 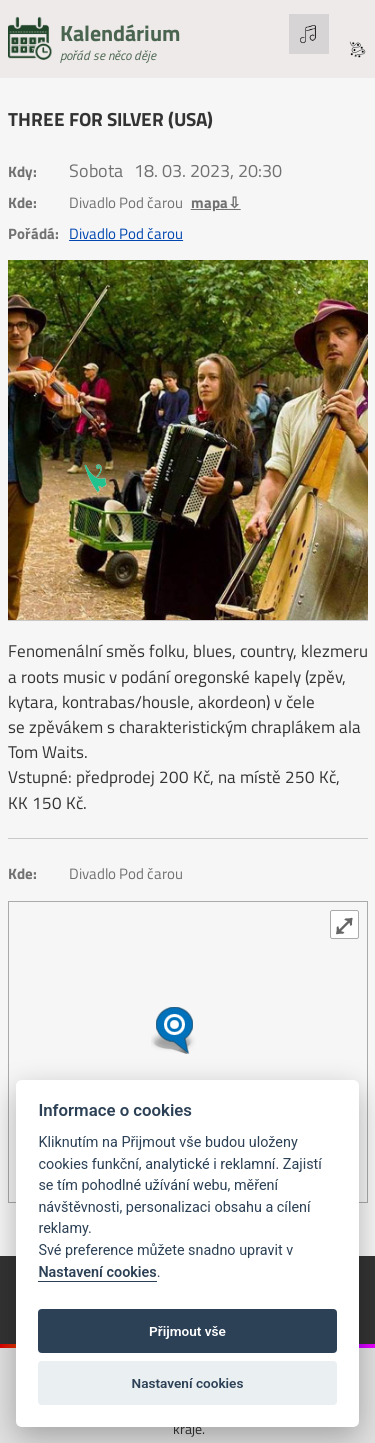 I want to click on select the deshret (ancient Egyptian red crown) symbol, so click(x=95, y=478).